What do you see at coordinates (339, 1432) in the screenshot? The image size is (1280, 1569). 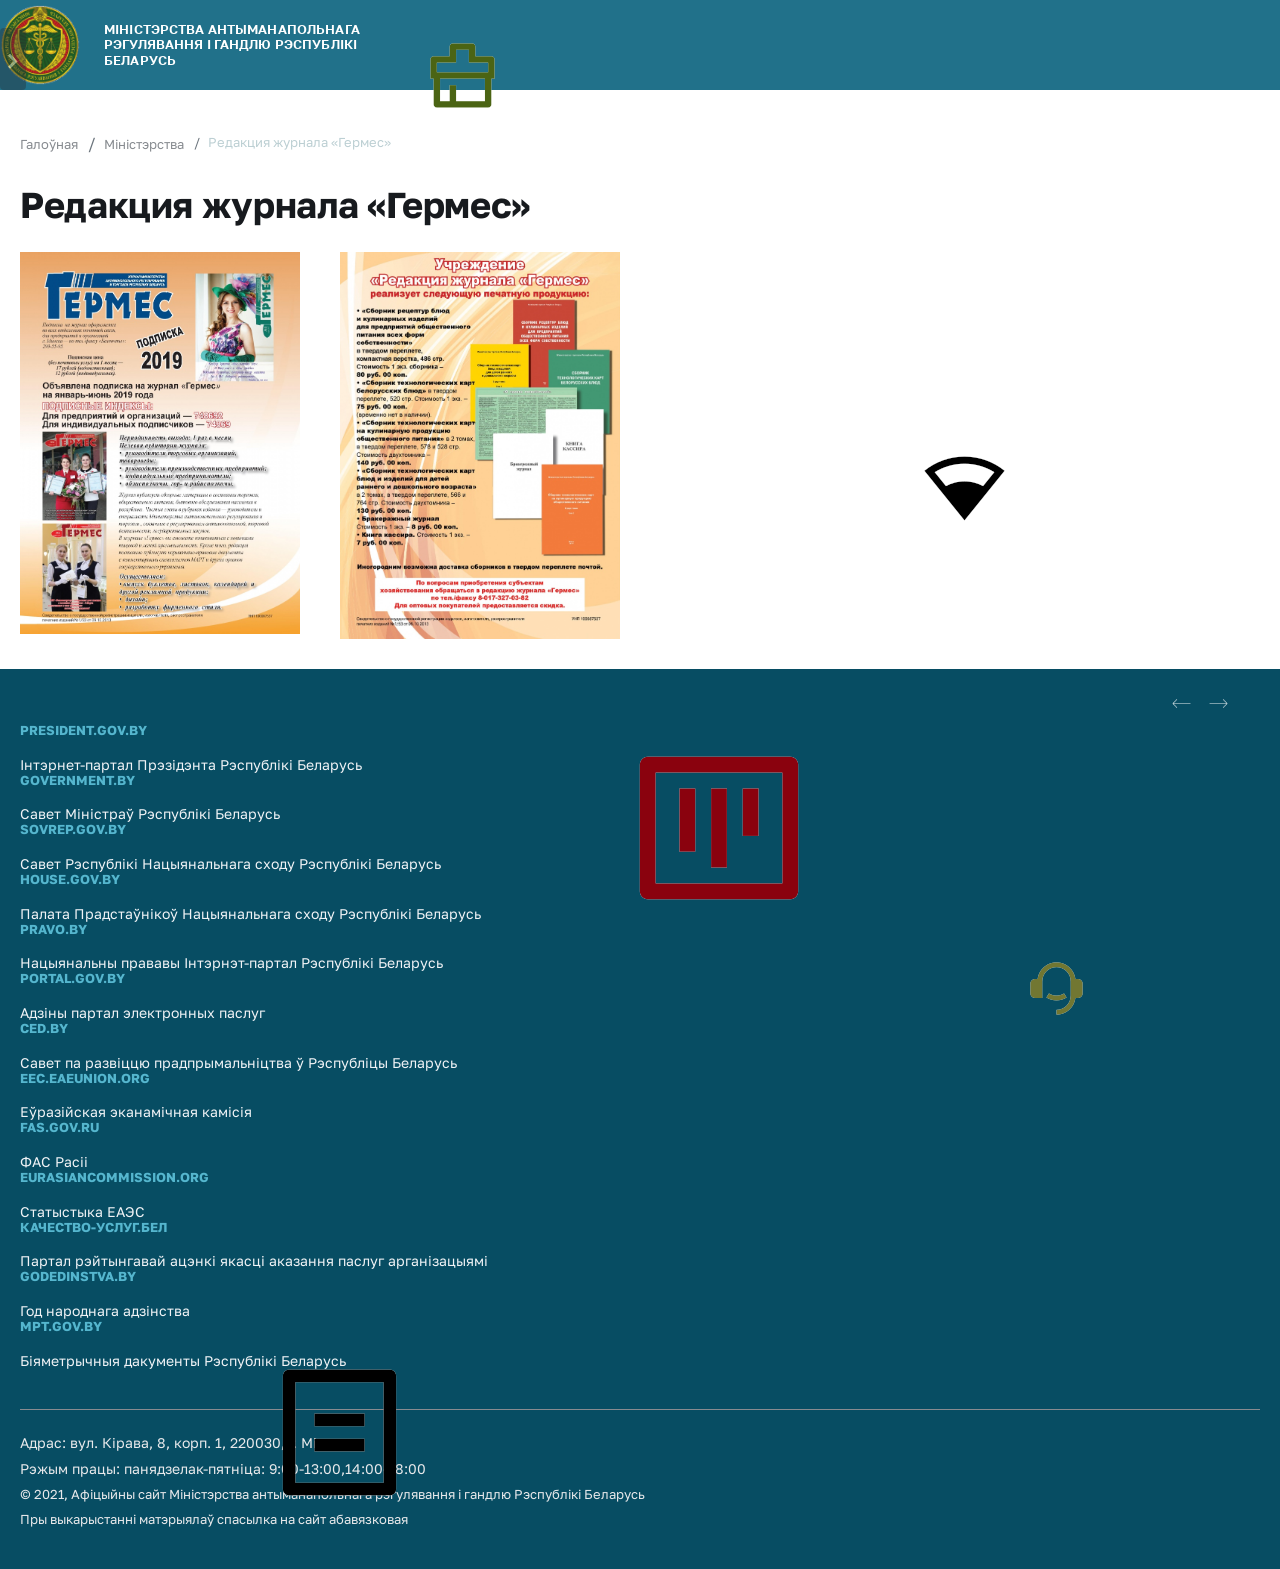 I see `view invoice or billing details` at bounding box center [339, 1432].